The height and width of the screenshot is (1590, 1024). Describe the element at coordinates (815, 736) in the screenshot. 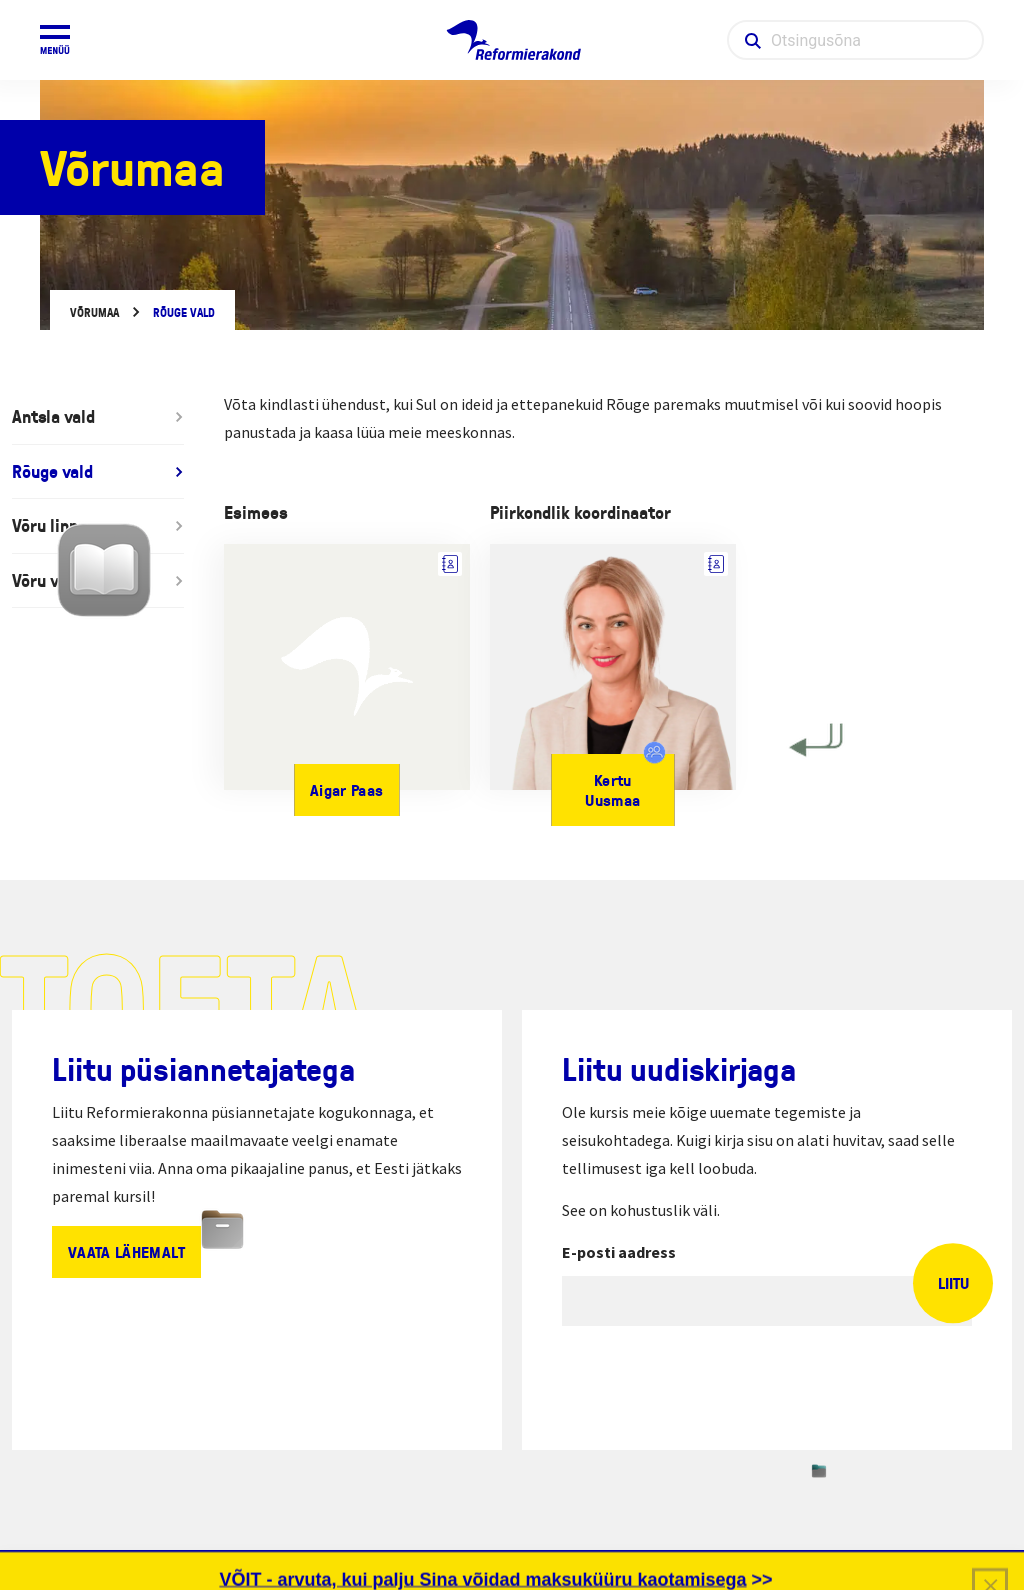

I see `reply to all recipients in an email thread` at that location.